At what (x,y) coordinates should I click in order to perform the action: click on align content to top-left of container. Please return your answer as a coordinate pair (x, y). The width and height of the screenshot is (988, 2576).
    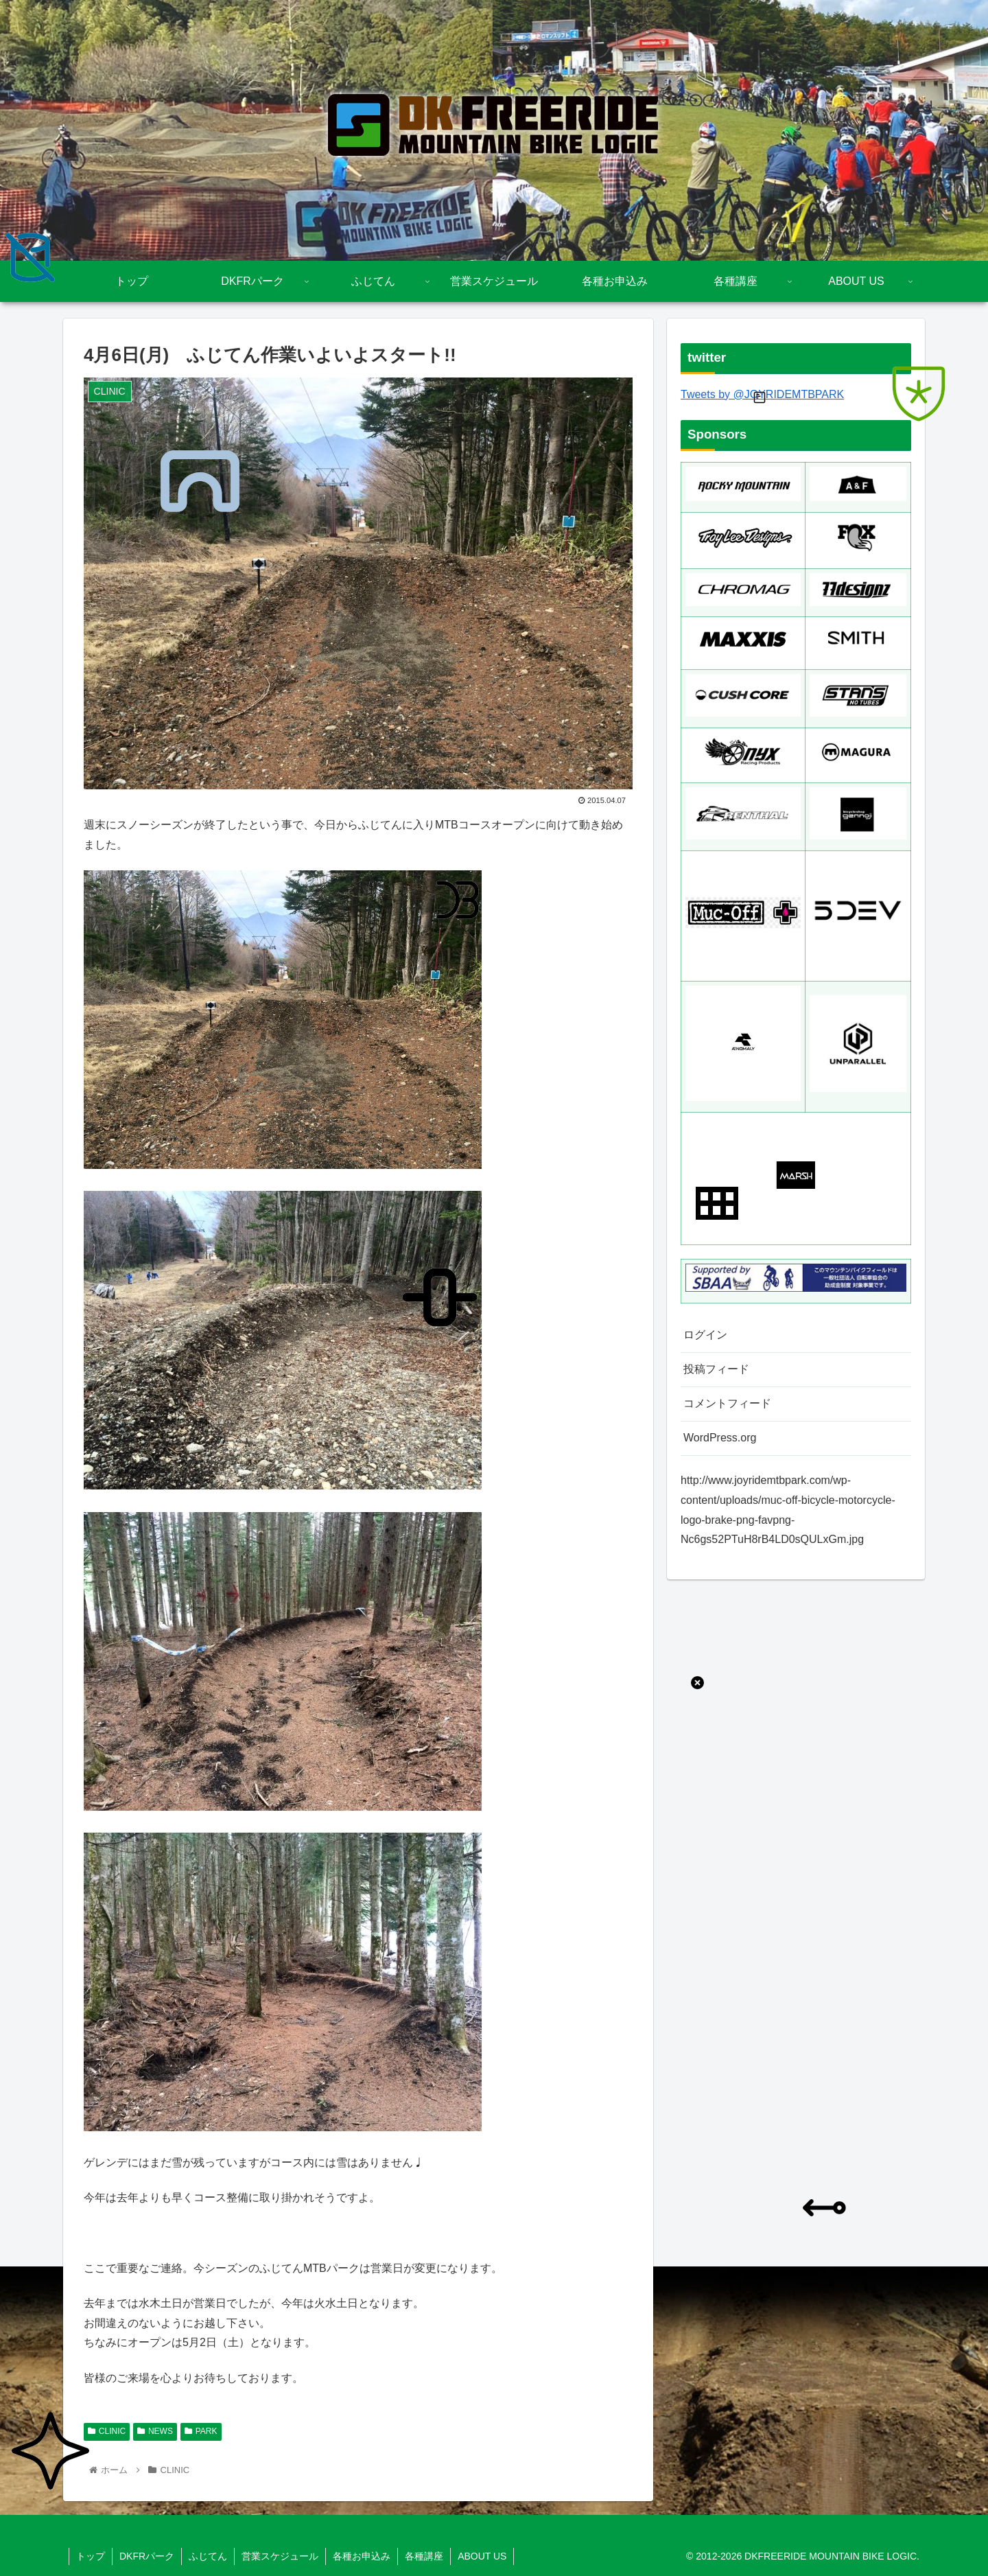
    Looking at the image, I should click on (760, 397).